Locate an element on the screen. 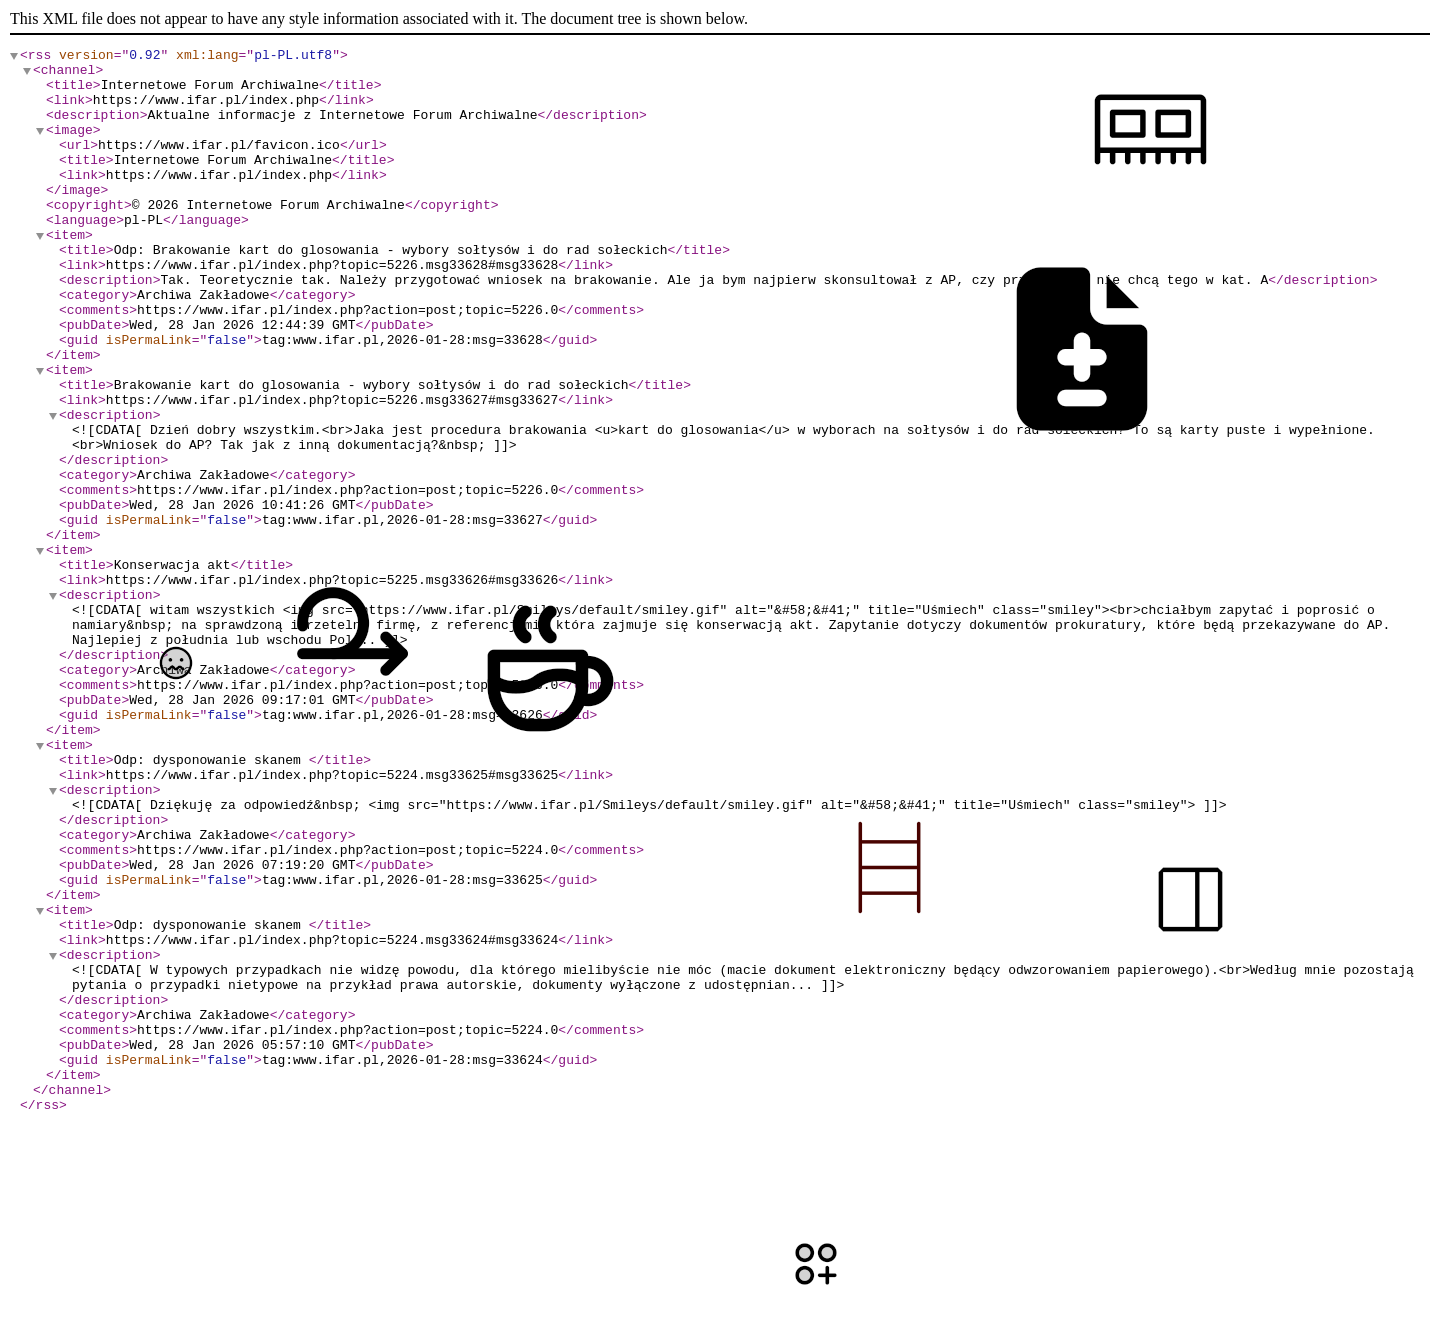 This screenshot has height=1326, width=1440. view device memory or RAM usage is located at coordinates (1150, 127).